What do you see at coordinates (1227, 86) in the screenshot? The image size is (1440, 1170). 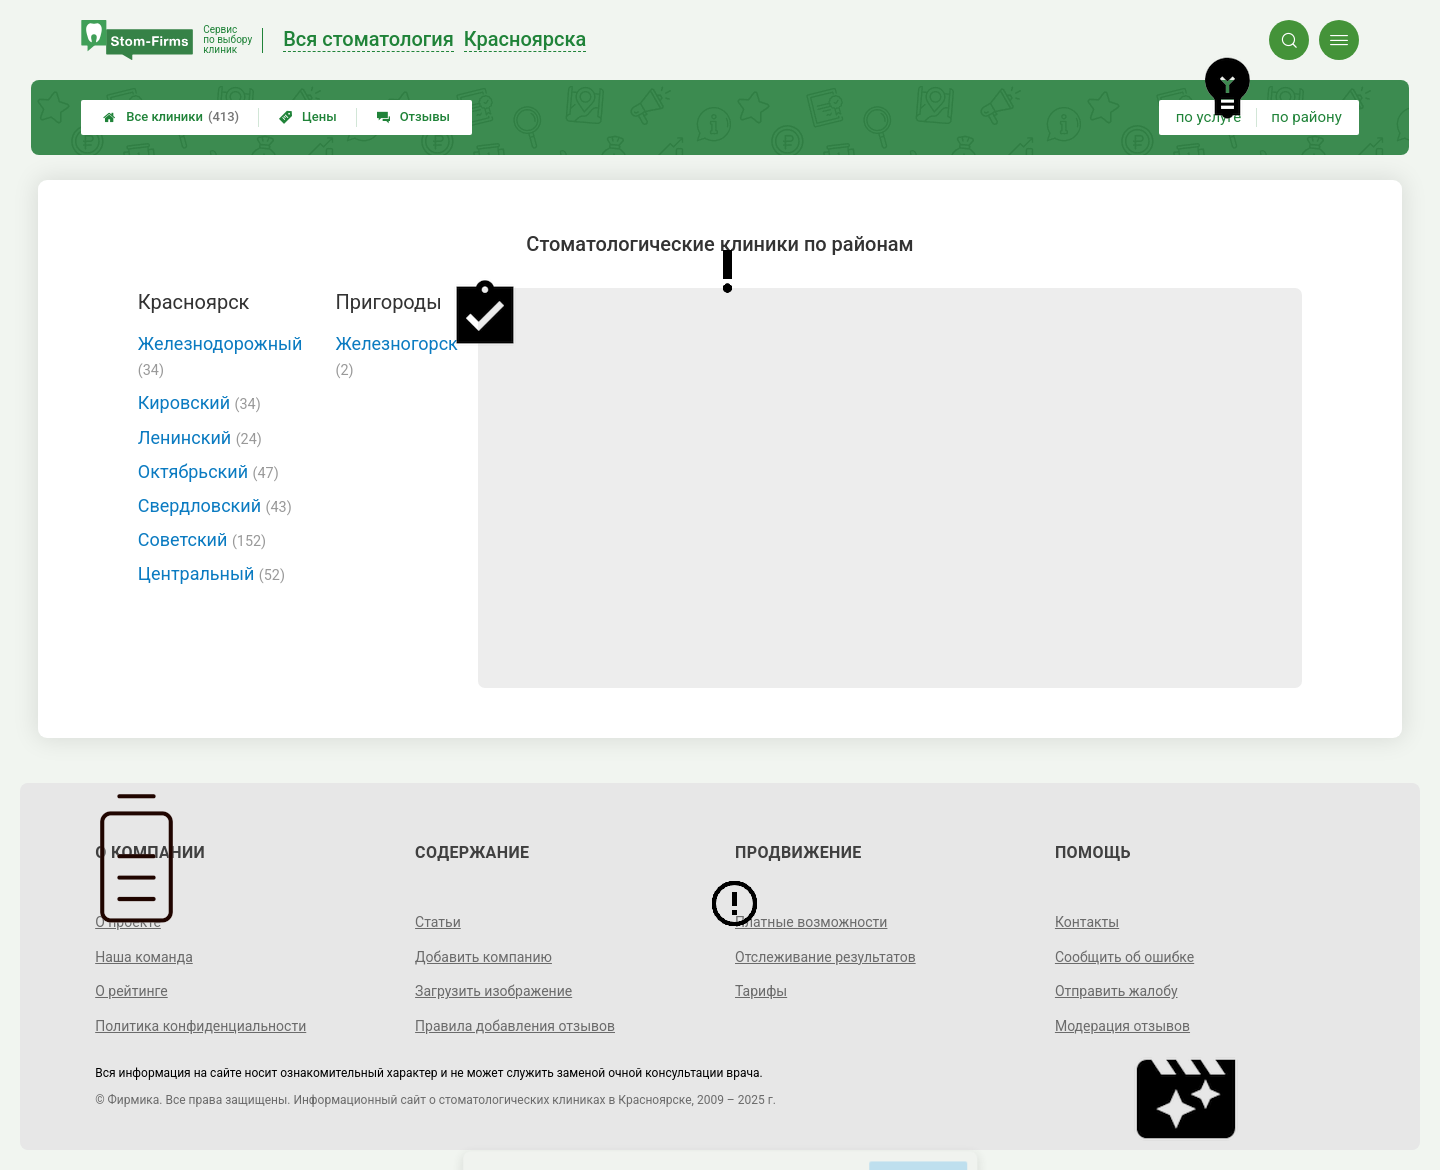 I see `access tips or ideas` at bounding box center [1227, 86].